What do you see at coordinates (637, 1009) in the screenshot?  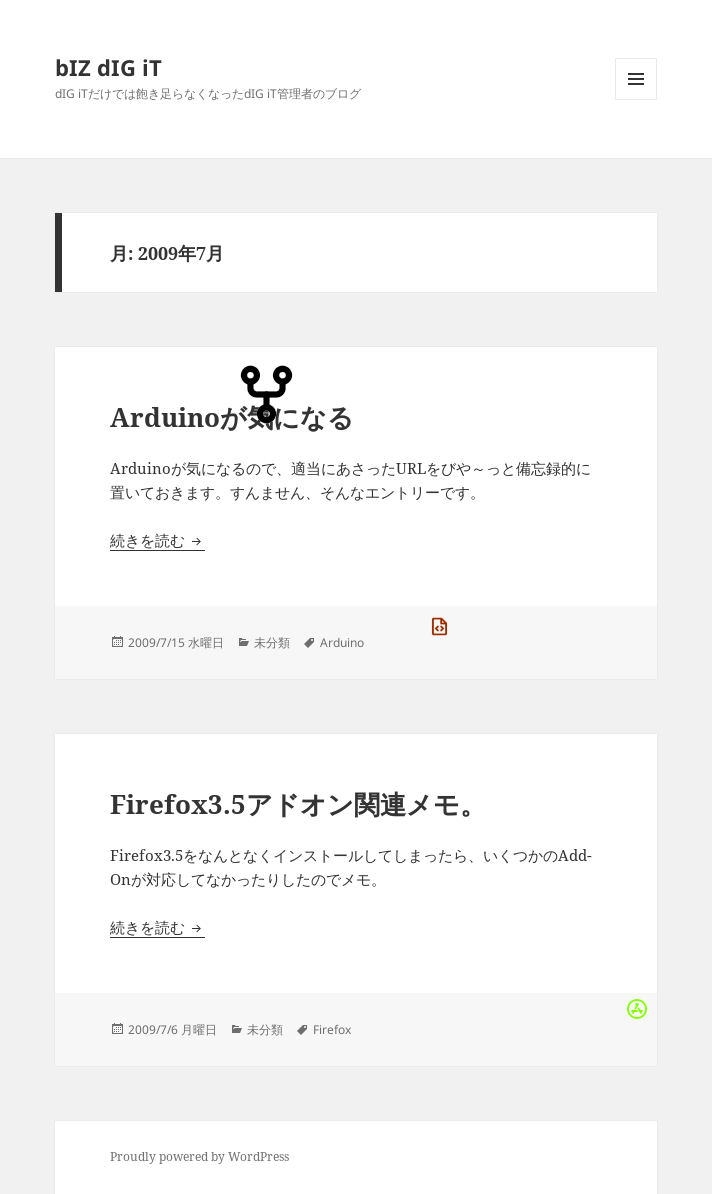 I see `download apps from the app store` at bounding box center [637, 1009].